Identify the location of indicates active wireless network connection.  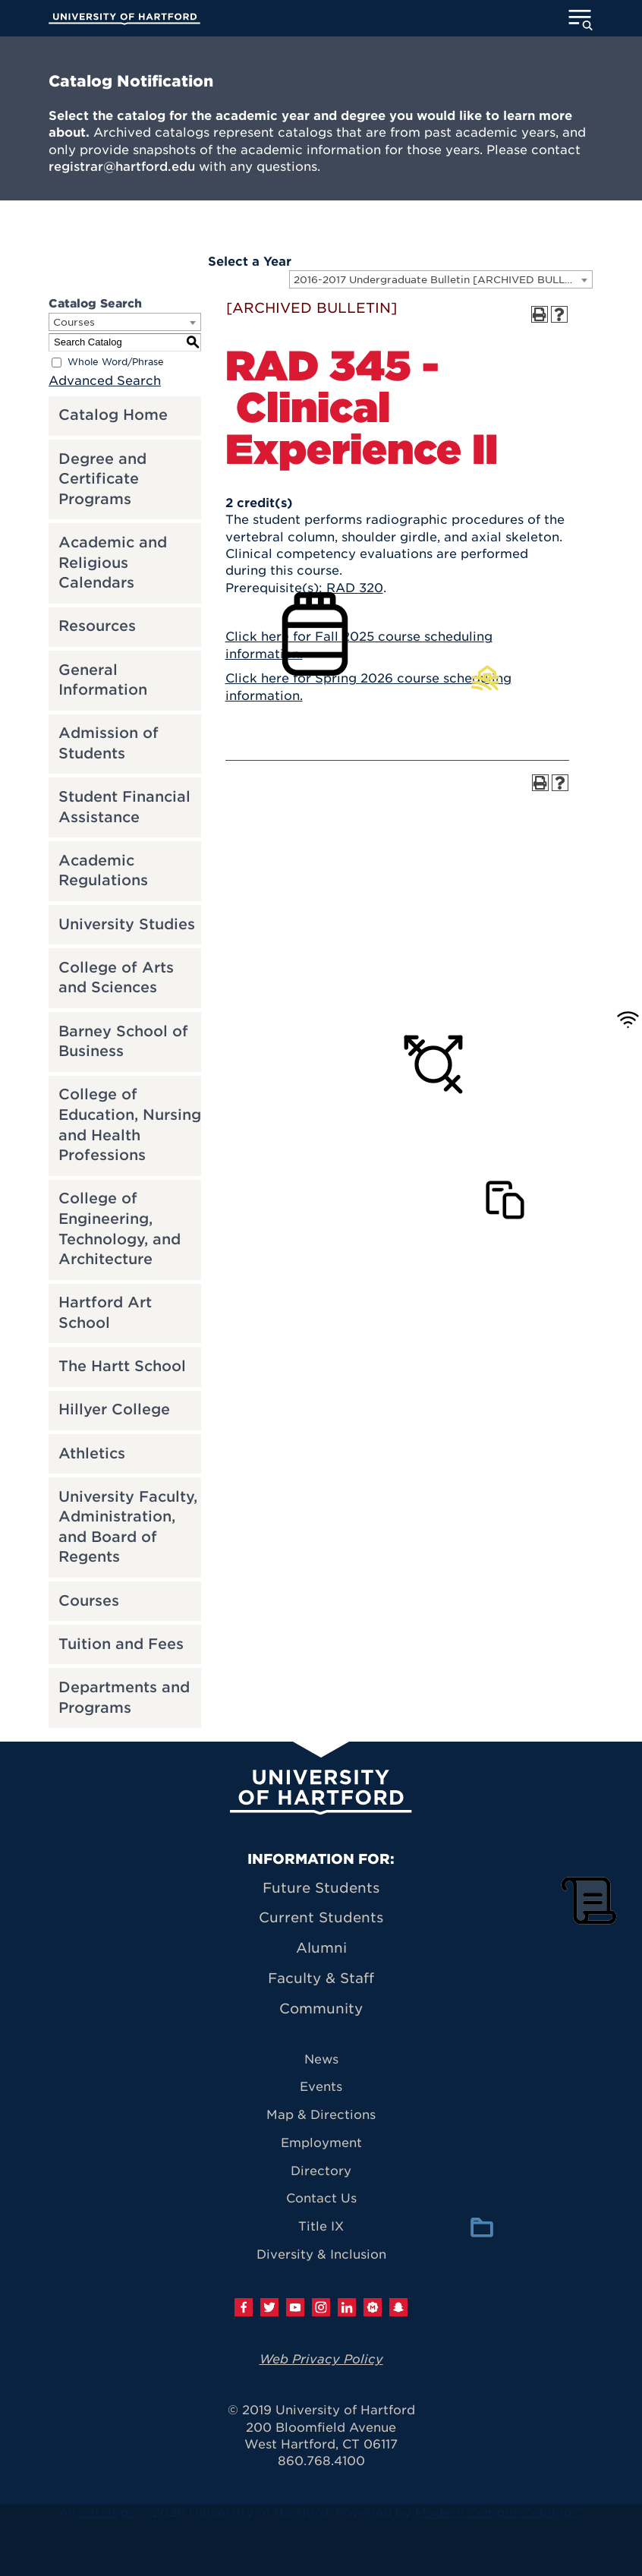
(628, 1019).